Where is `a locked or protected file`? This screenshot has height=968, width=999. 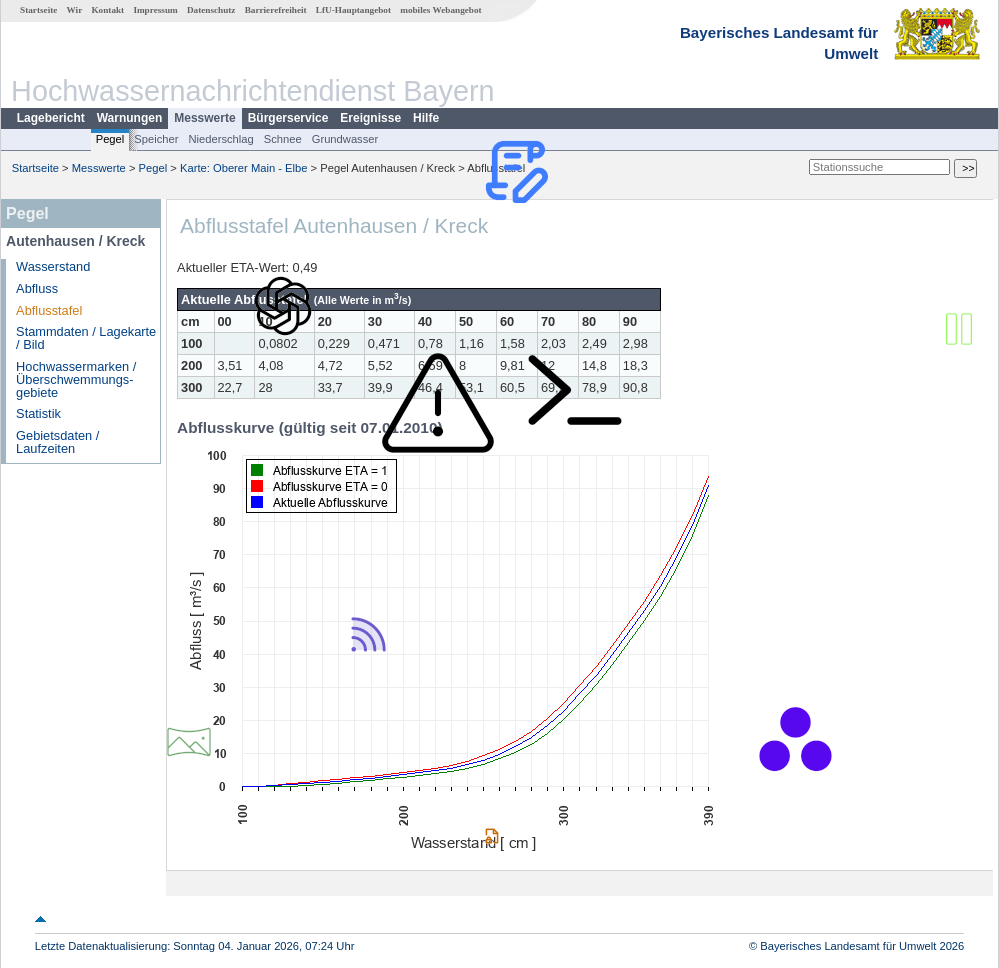
a locked or protected file is located at coordinates (492, 836).